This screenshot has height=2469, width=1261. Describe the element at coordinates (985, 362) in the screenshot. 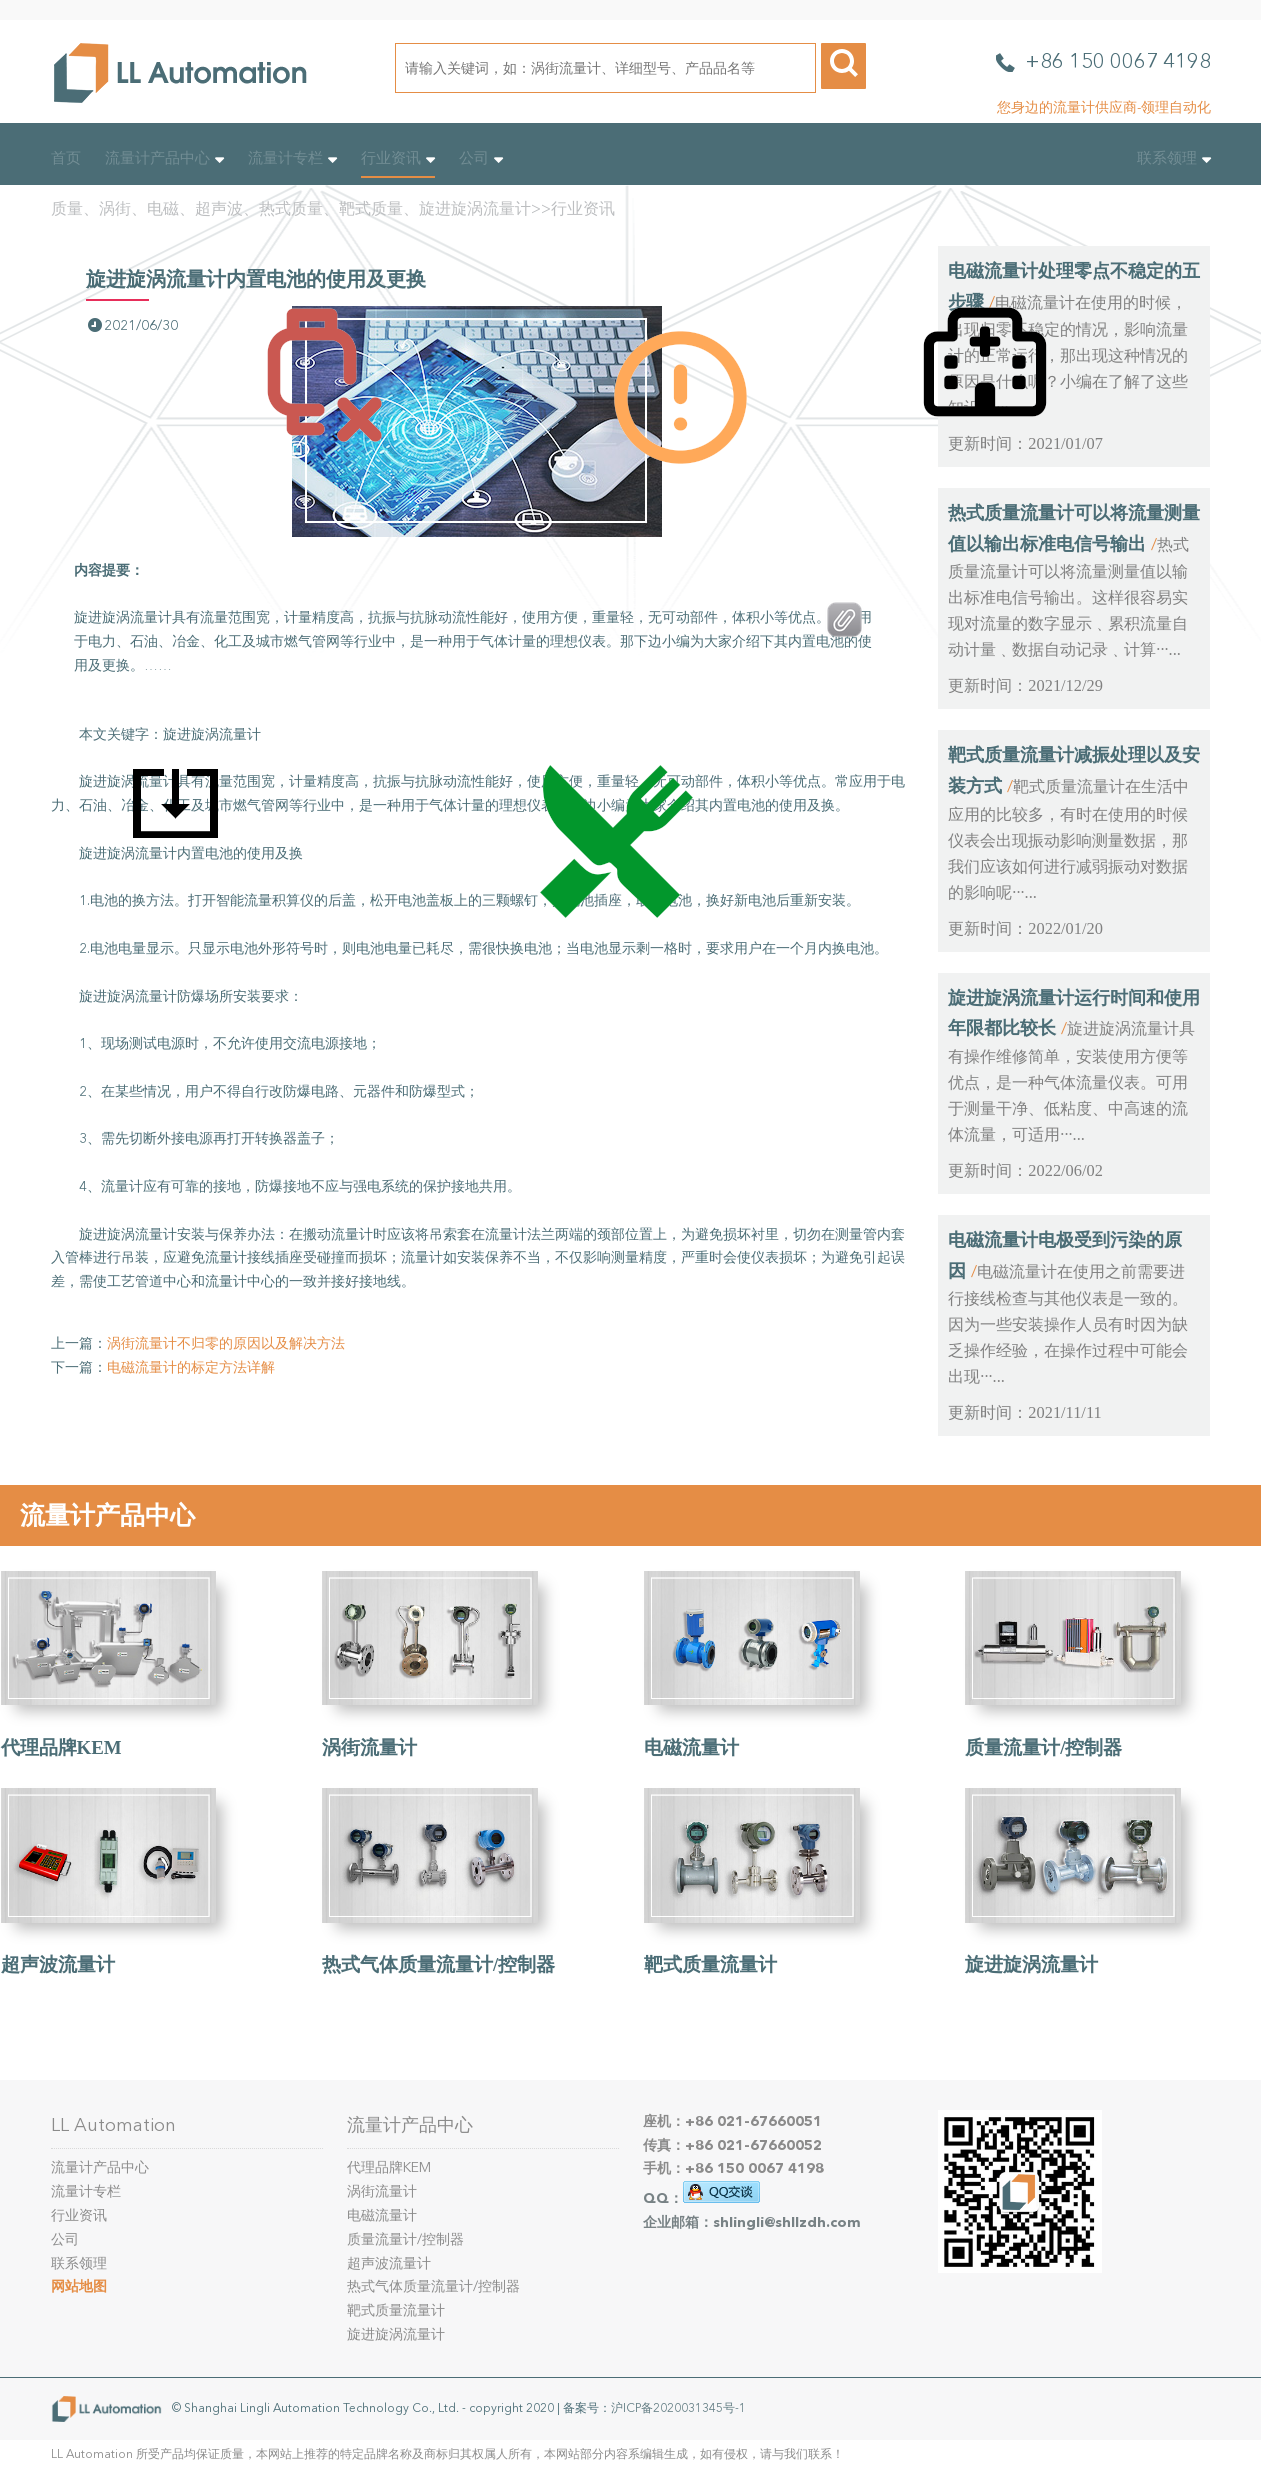

I see `view nearby hospitals or medical facilities` at that location.